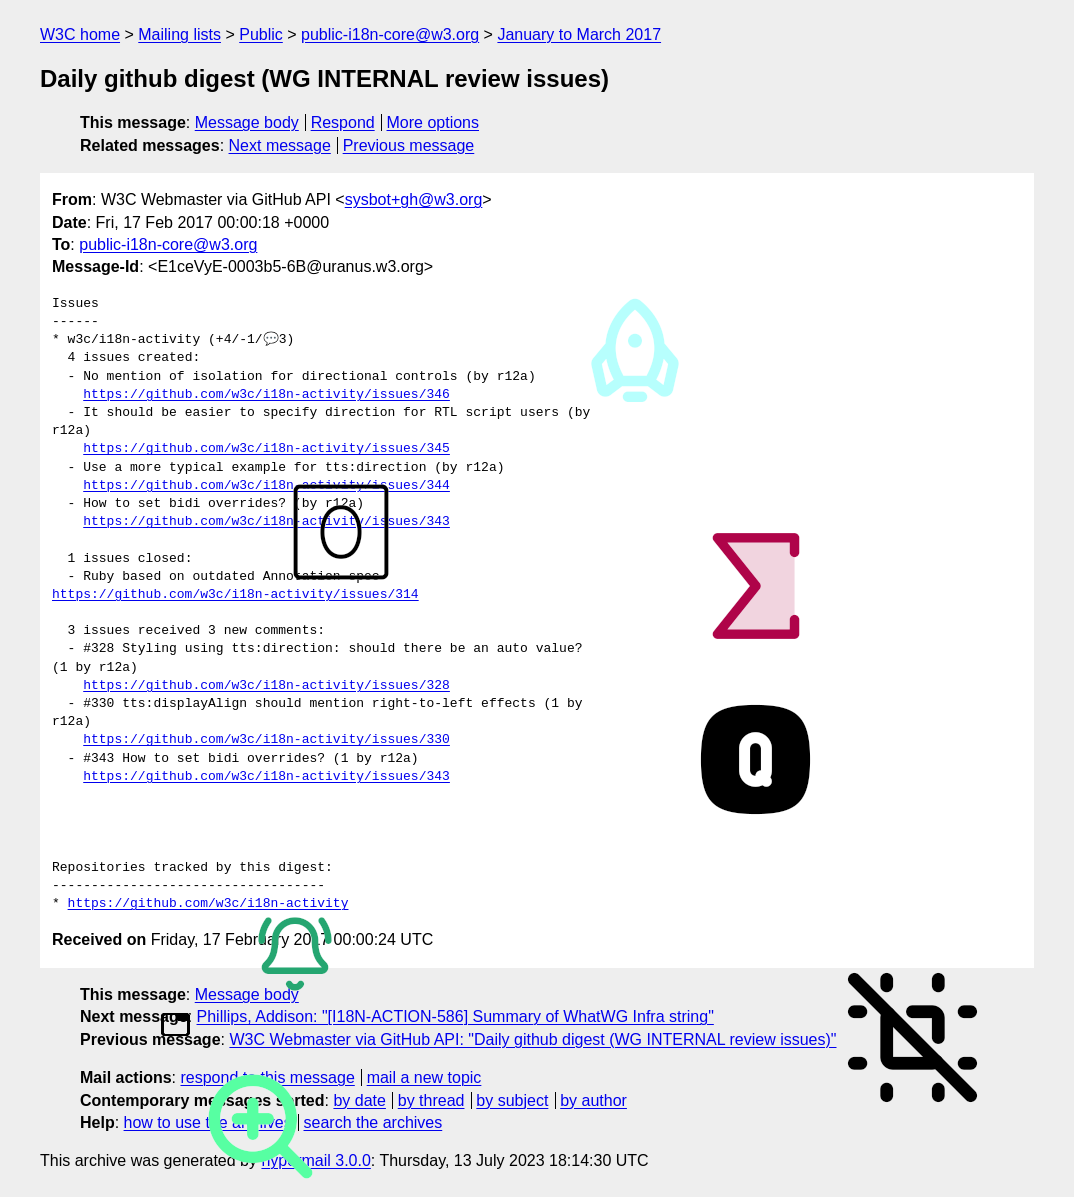 This screenshot has height=1197, width=1074. Describe the element at coordinates (912, 1037) in the screenshot. I see `artboard or canvas is disabled` at that location.